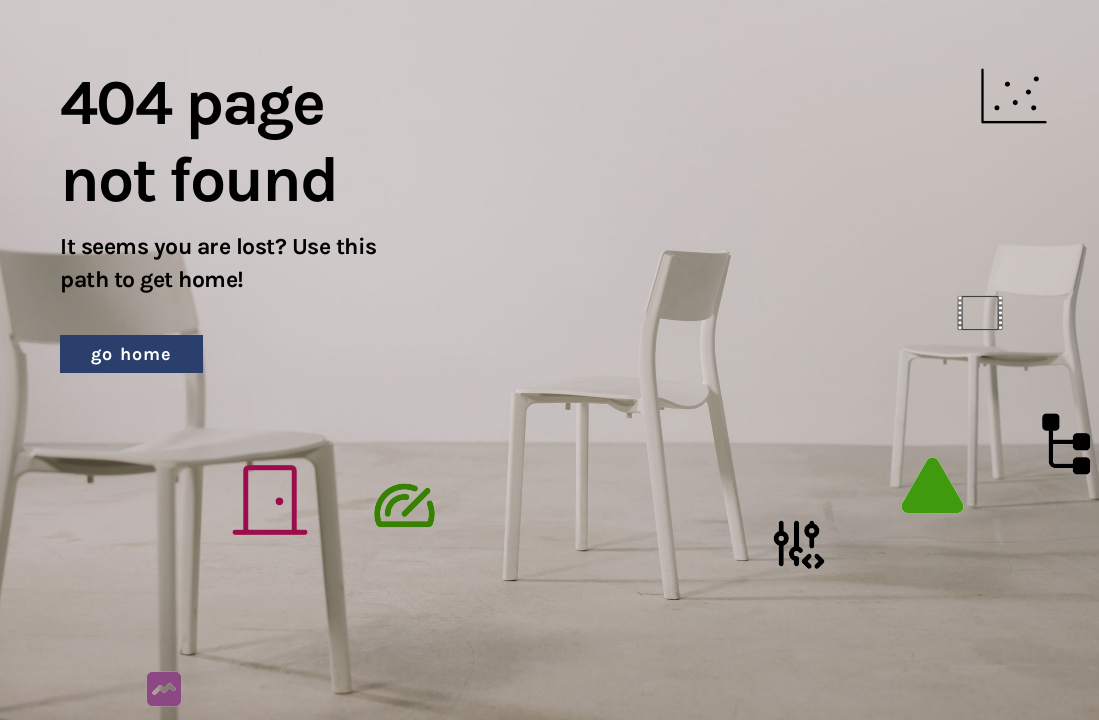 This screenshot has height=720, width=1099. I want to click on view scatter plot data, so click(1014, 96).